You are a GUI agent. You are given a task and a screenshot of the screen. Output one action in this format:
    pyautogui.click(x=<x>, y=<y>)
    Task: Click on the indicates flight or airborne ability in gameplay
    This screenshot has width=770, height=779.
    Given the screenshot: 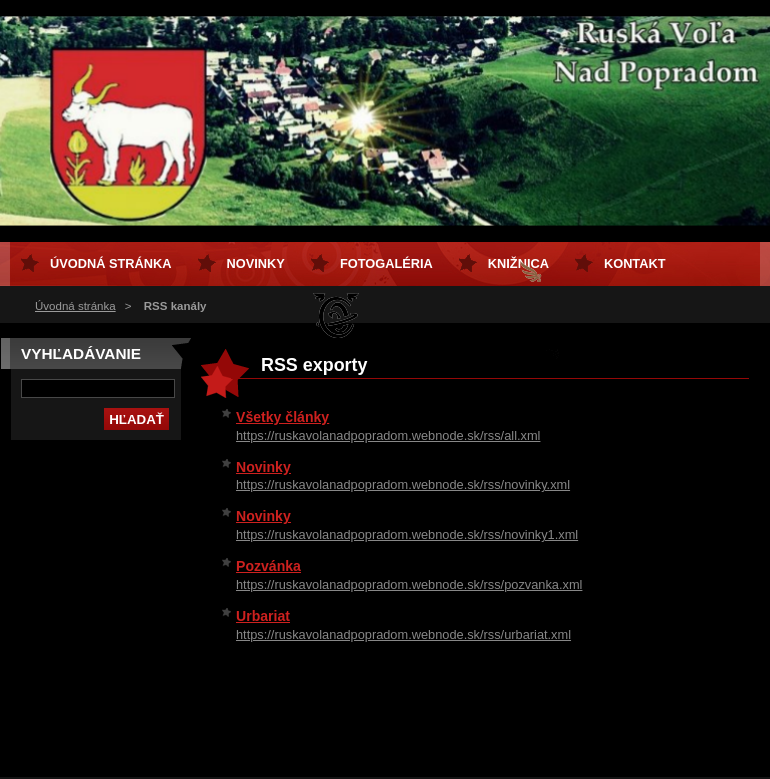 What is the action you would take?
    pyautogui.click(x=530, y=271)
    